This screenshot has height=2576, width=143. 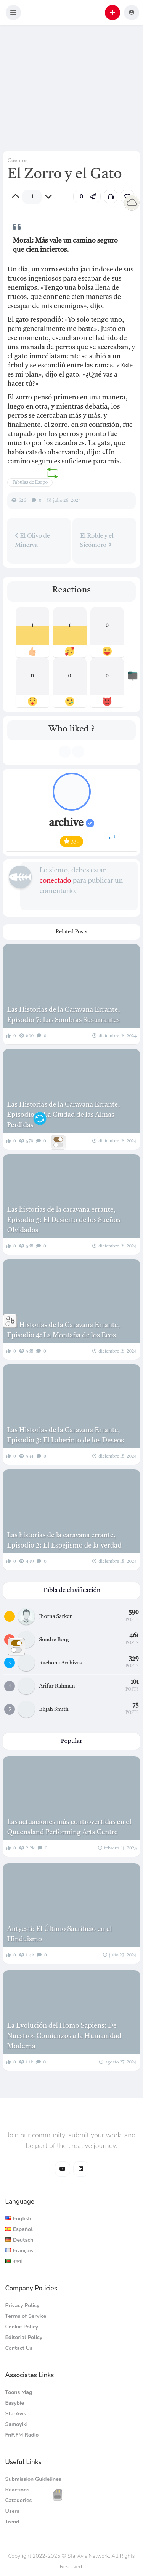 I want to click on sync incoming and outgoing mail, so click(x=53, y=473).